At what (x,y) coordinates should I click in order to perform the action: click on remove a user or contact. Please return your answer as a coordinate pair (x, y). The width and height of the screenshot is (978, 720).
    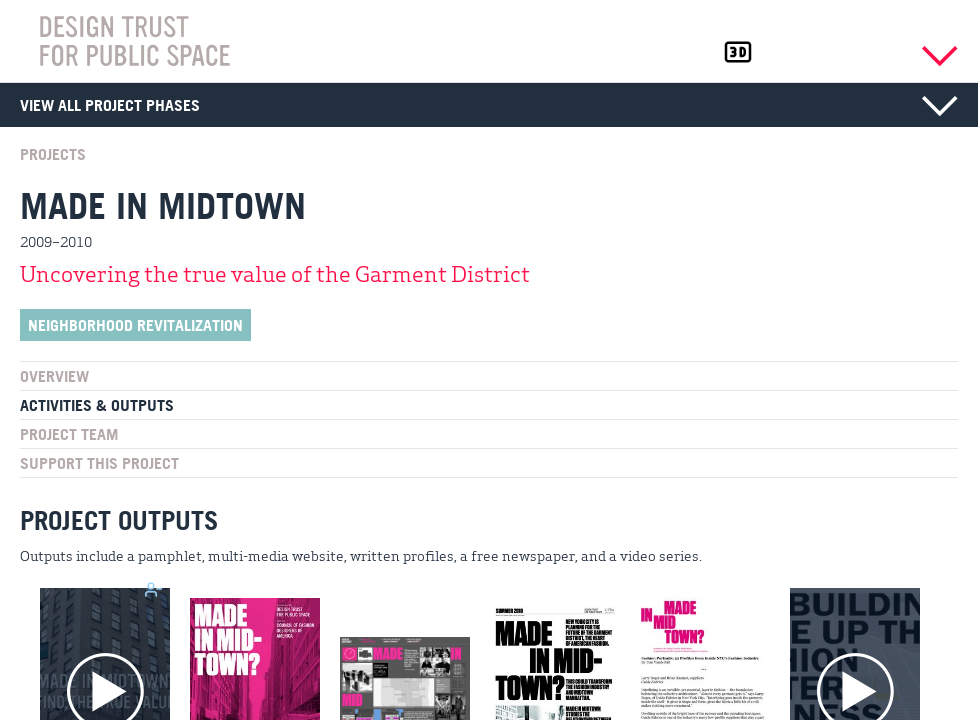
    Looking at the image, I should click on (153, 589).